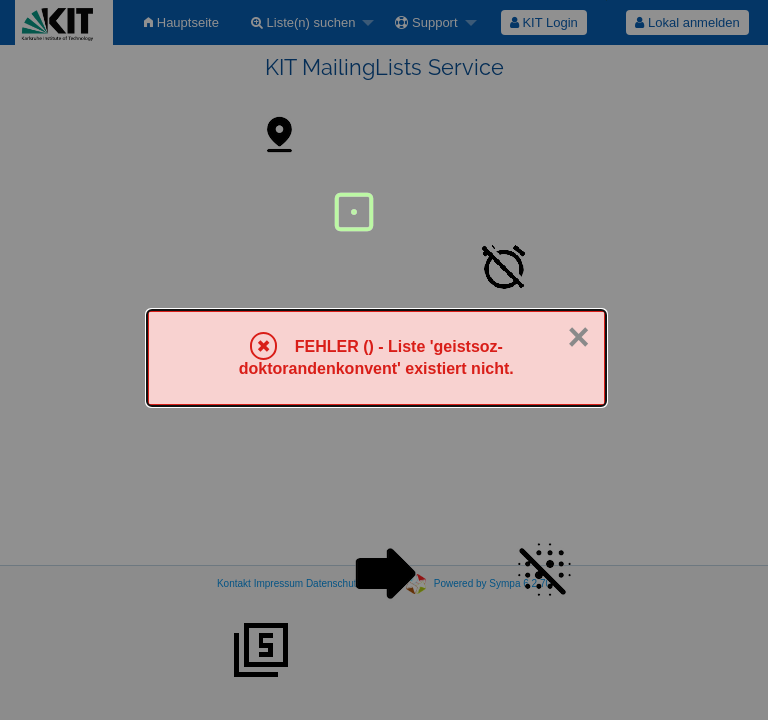  Describe the element at coordinates (544, 569) in the screenshot. I see `disable blur effect` at that location.